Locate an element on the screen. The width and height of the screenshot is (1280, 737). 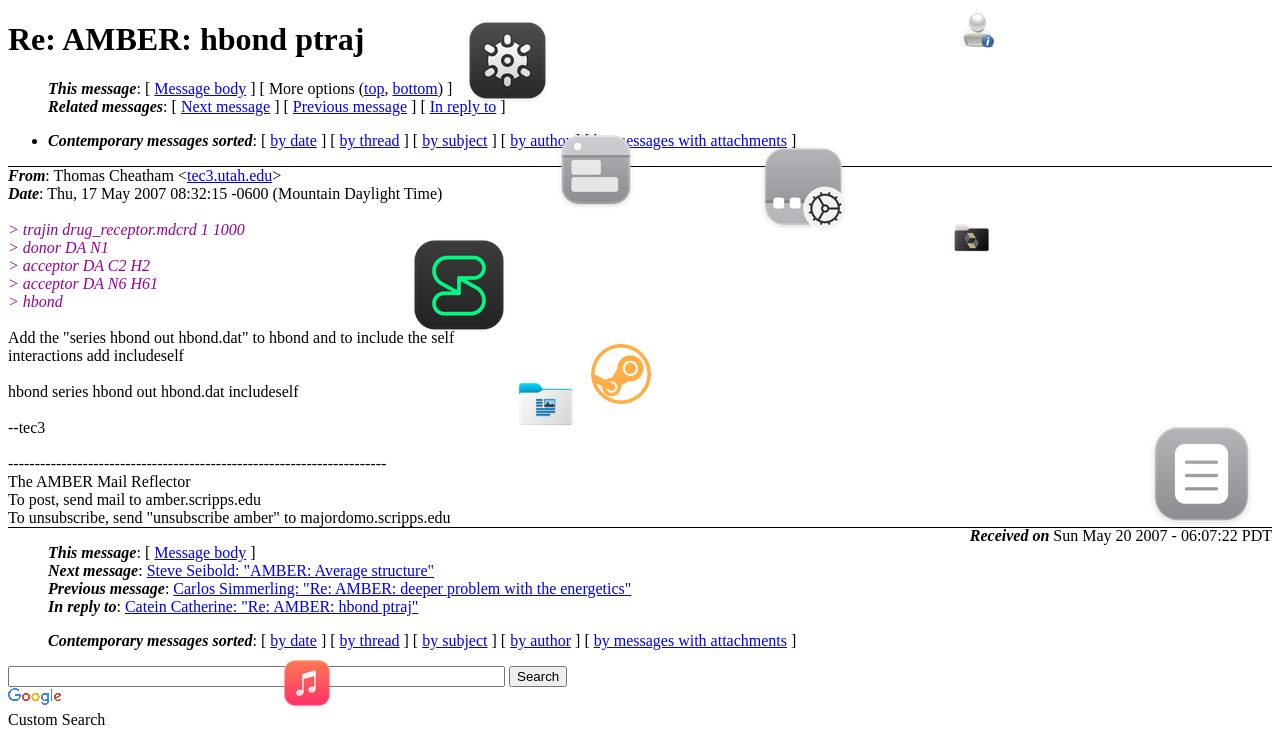
access menu editing preferences is located at coordinates (1201, 475).